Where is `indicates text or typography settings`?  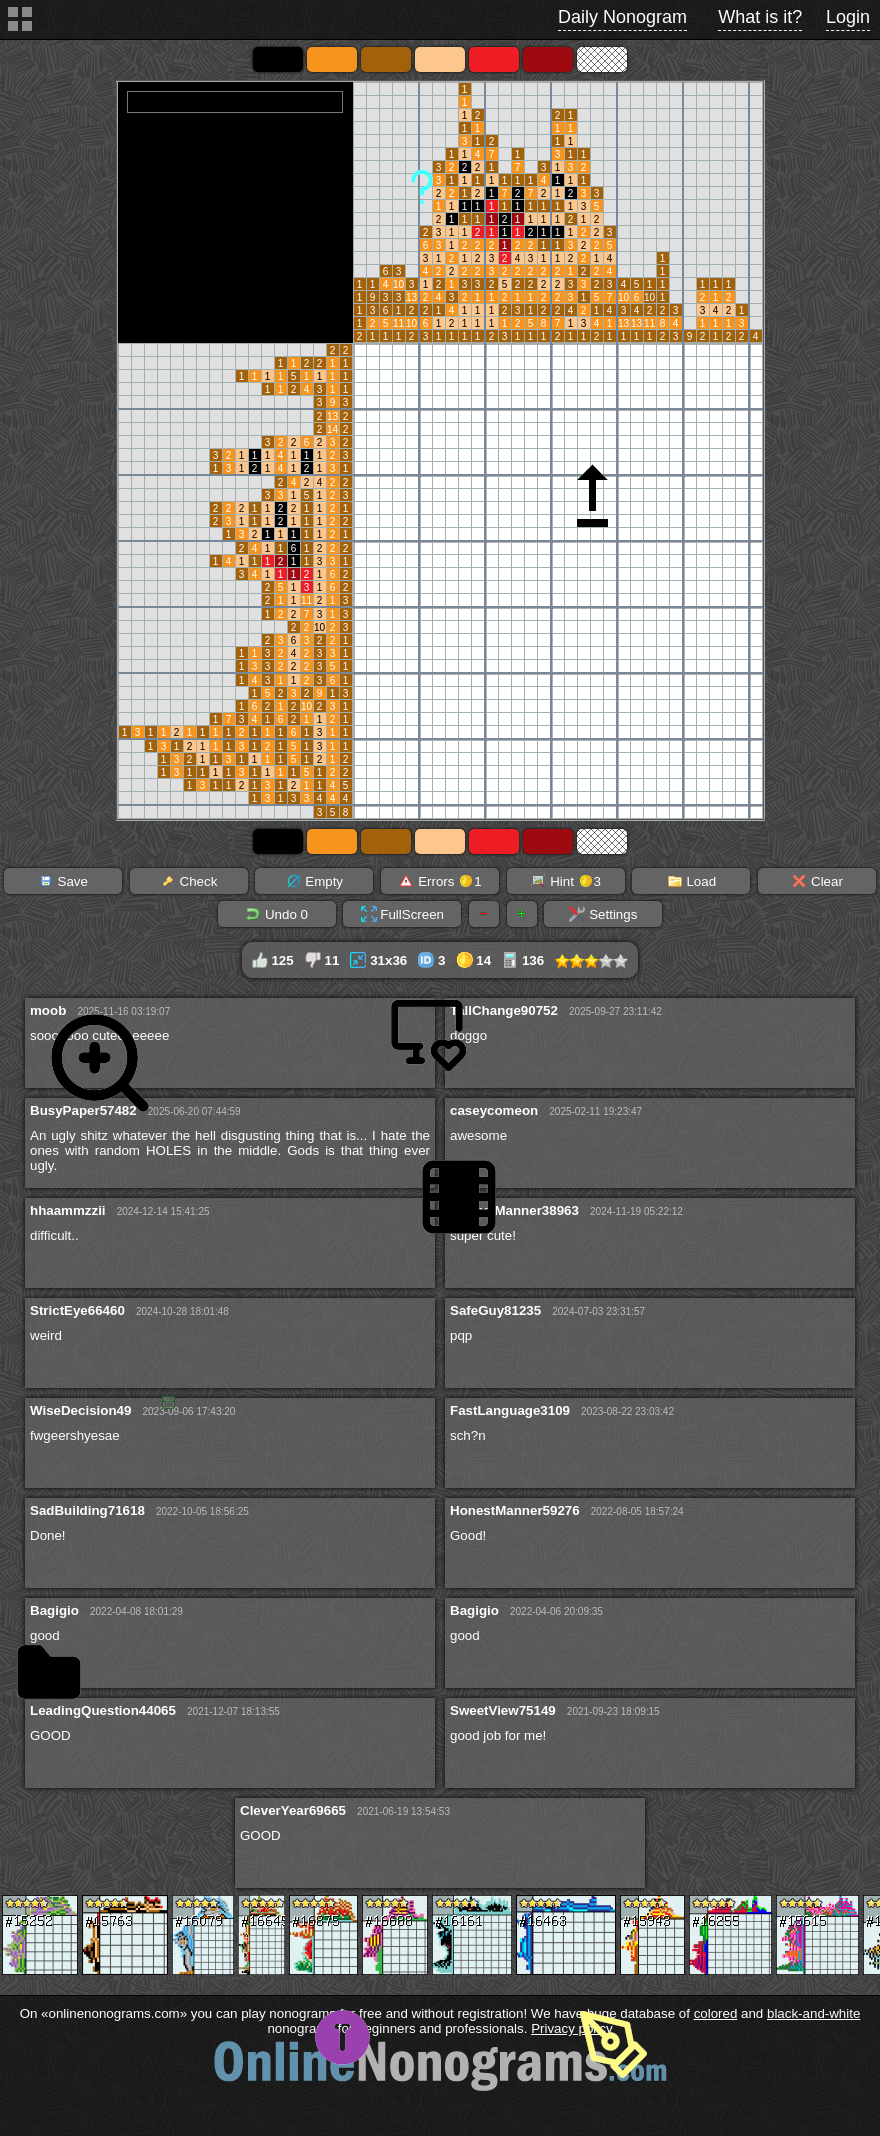
indicates text or typography settings is located at coordinates (342, 2037).